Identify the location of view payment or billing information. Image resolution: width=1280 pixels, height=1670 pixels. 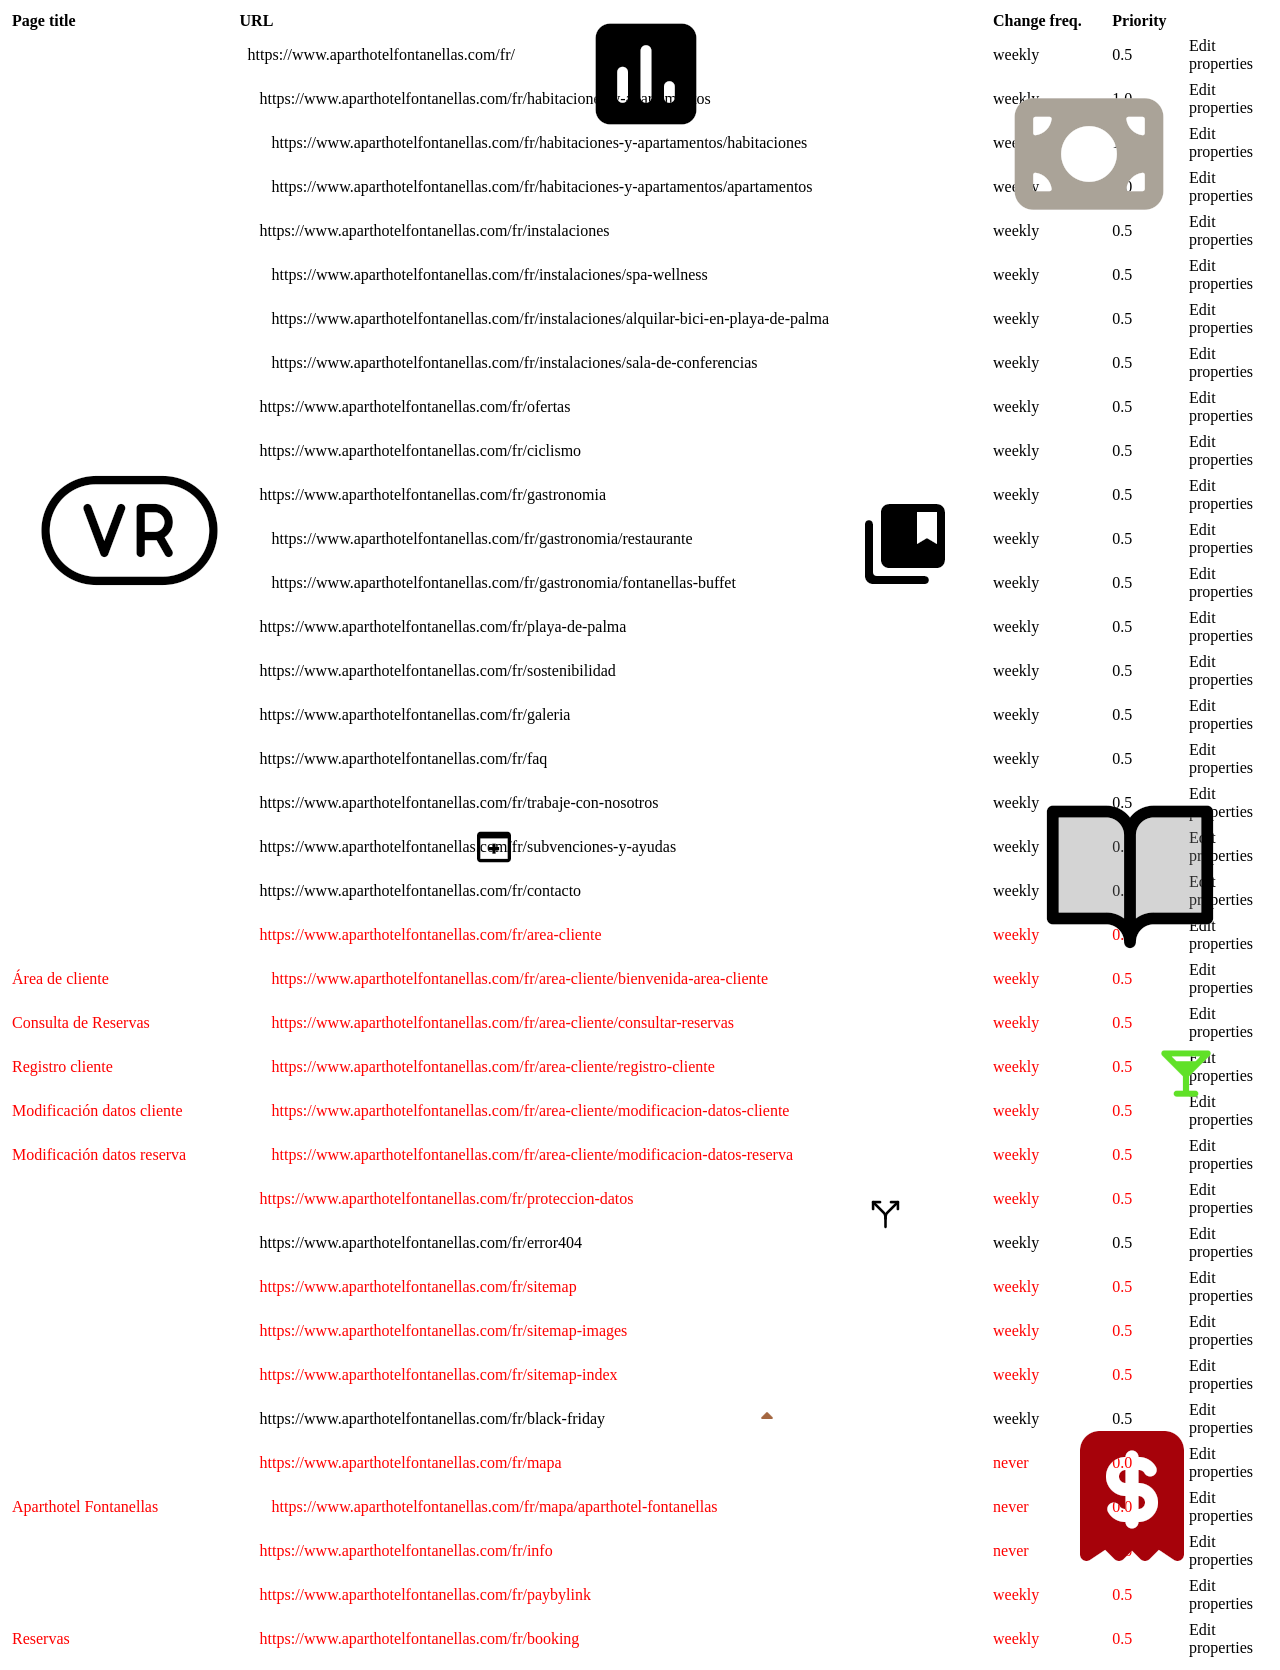
(1089, 154).